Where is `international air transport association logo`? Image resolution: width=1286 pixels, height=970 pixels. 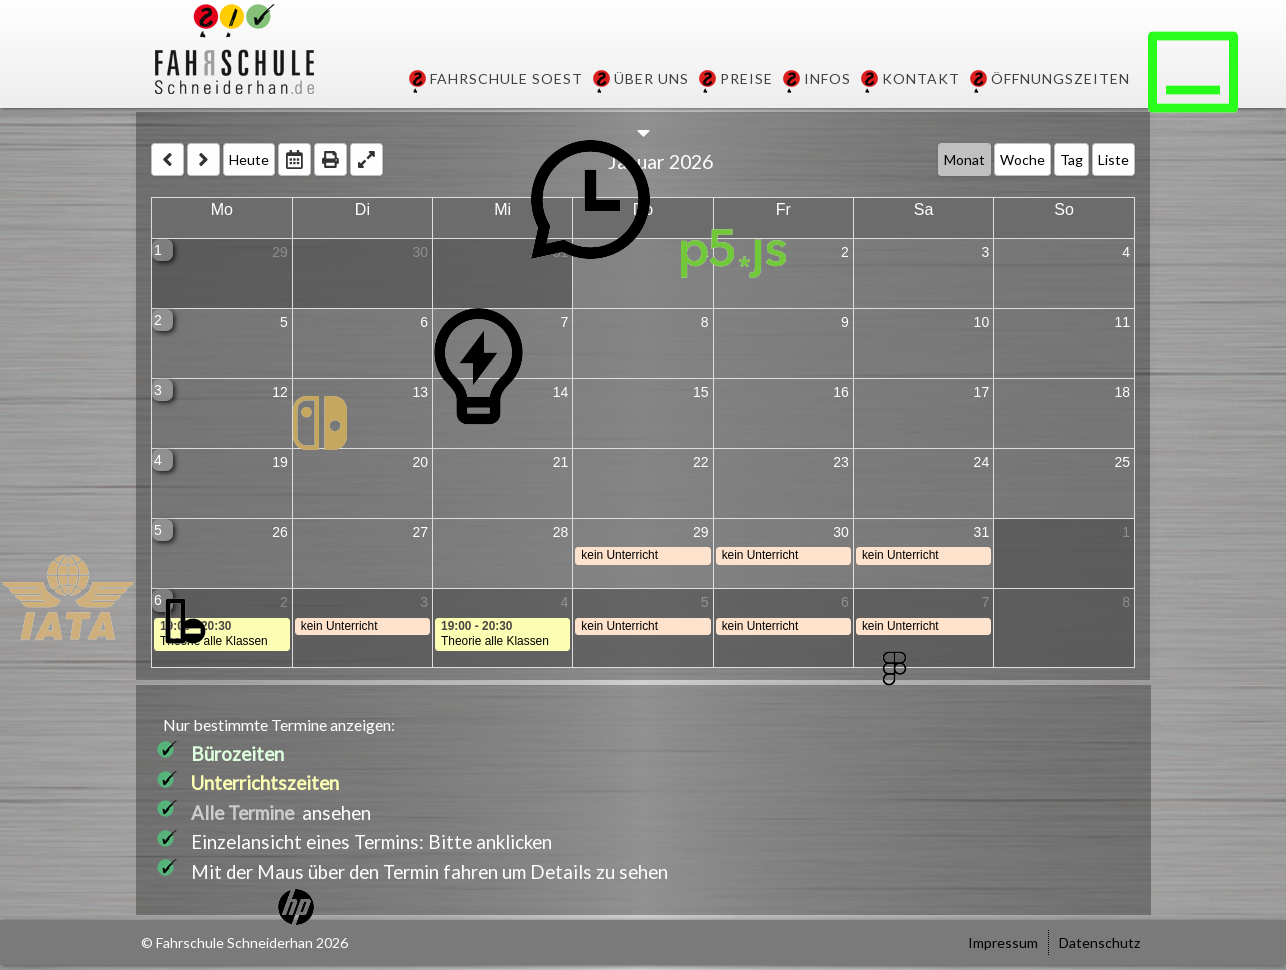 international air transport association logo is located at coordinates (68, 597).